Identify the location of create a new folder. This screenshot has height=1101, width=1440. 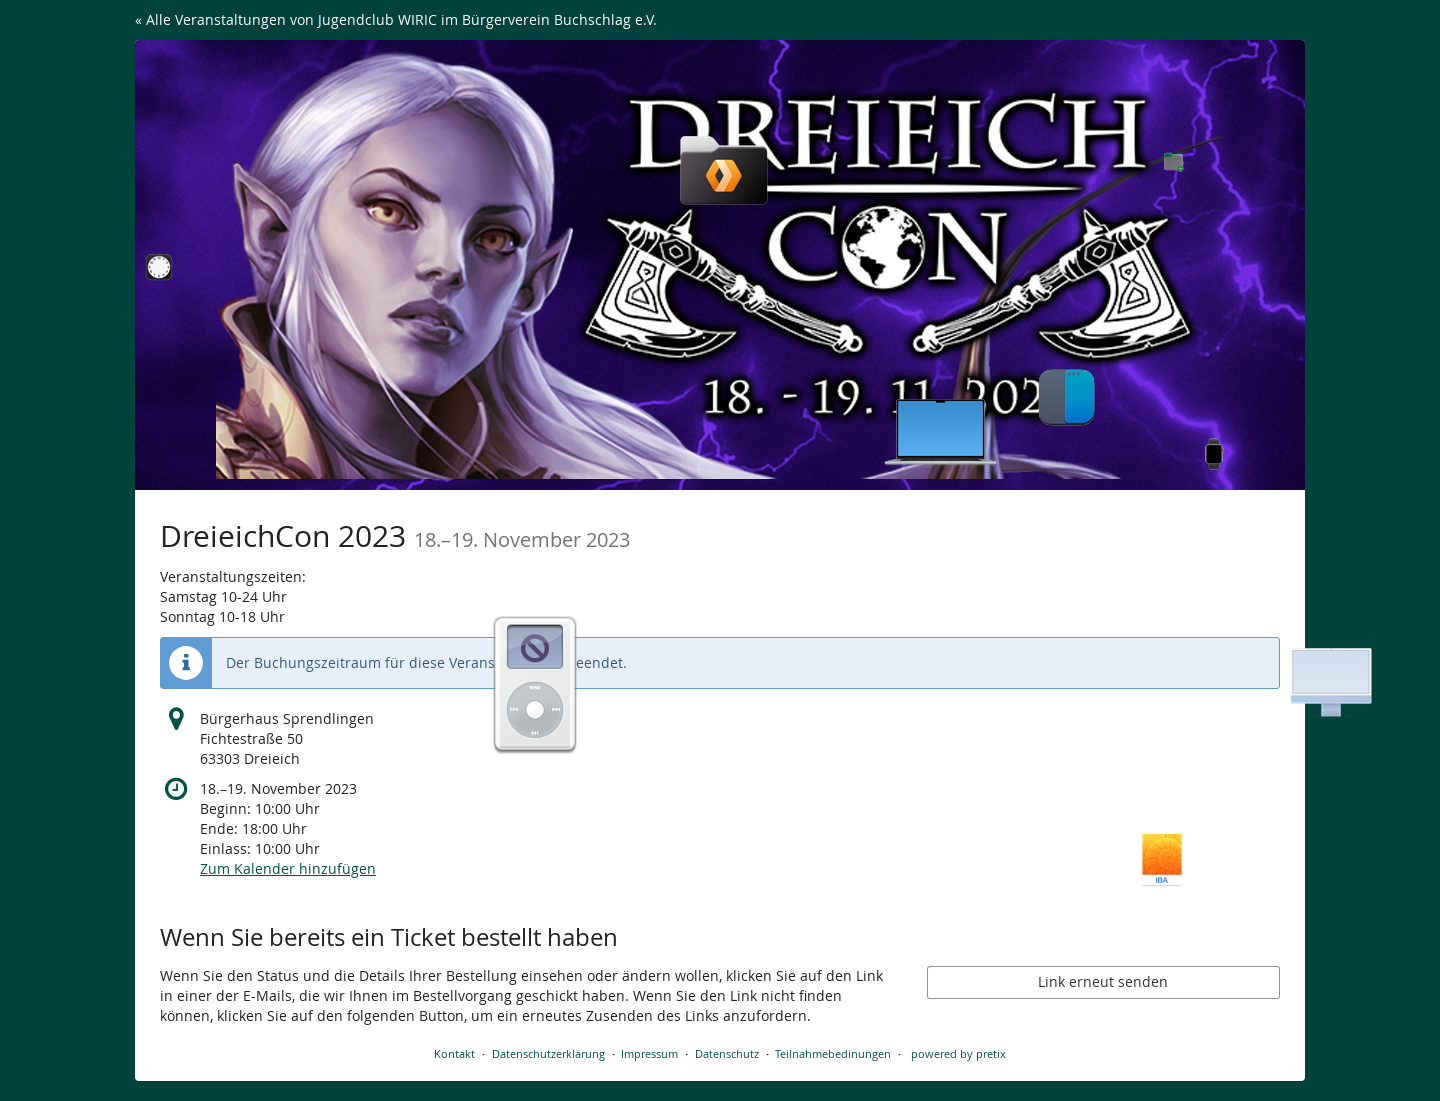
(1173, 161).